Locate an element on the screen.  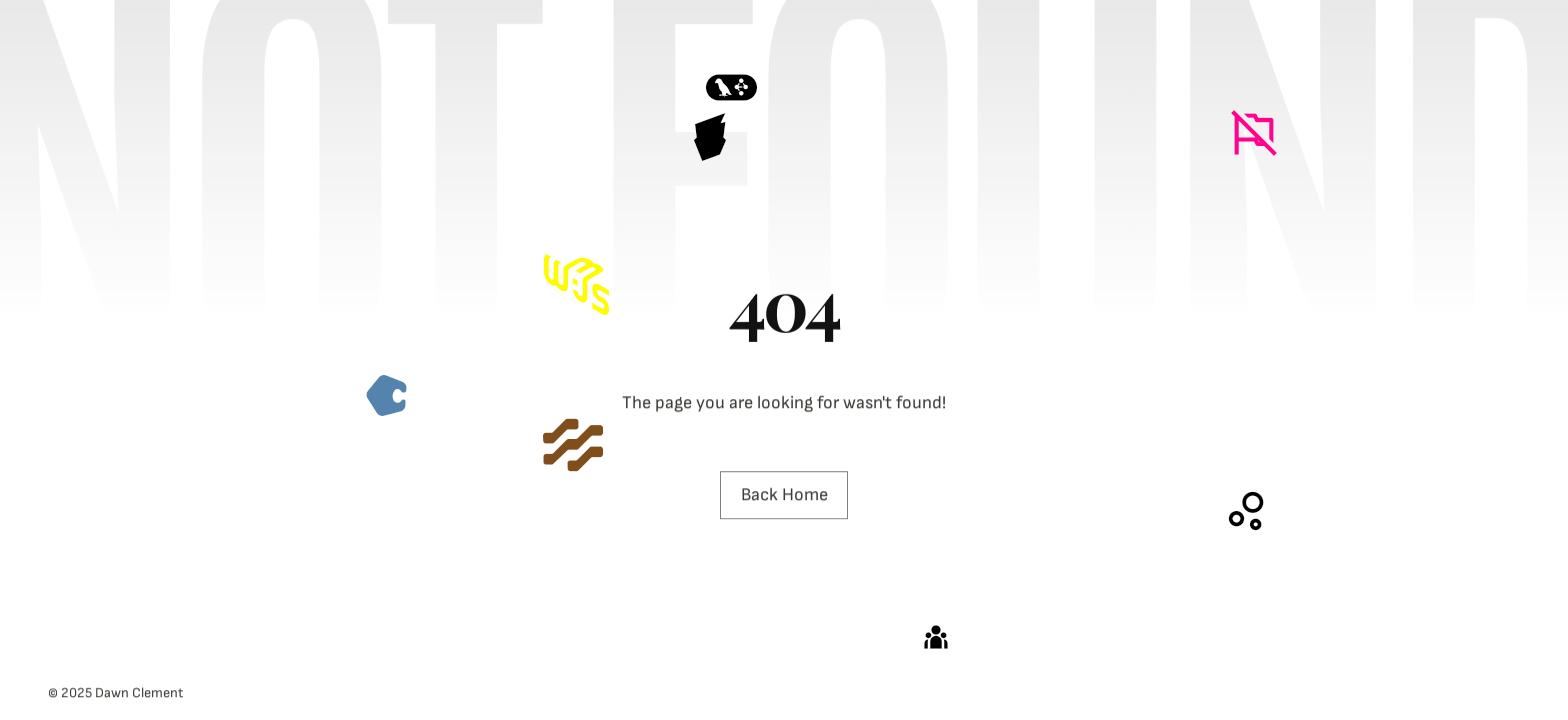
view bubble chart visualization is located at coordinates (1248, 511).